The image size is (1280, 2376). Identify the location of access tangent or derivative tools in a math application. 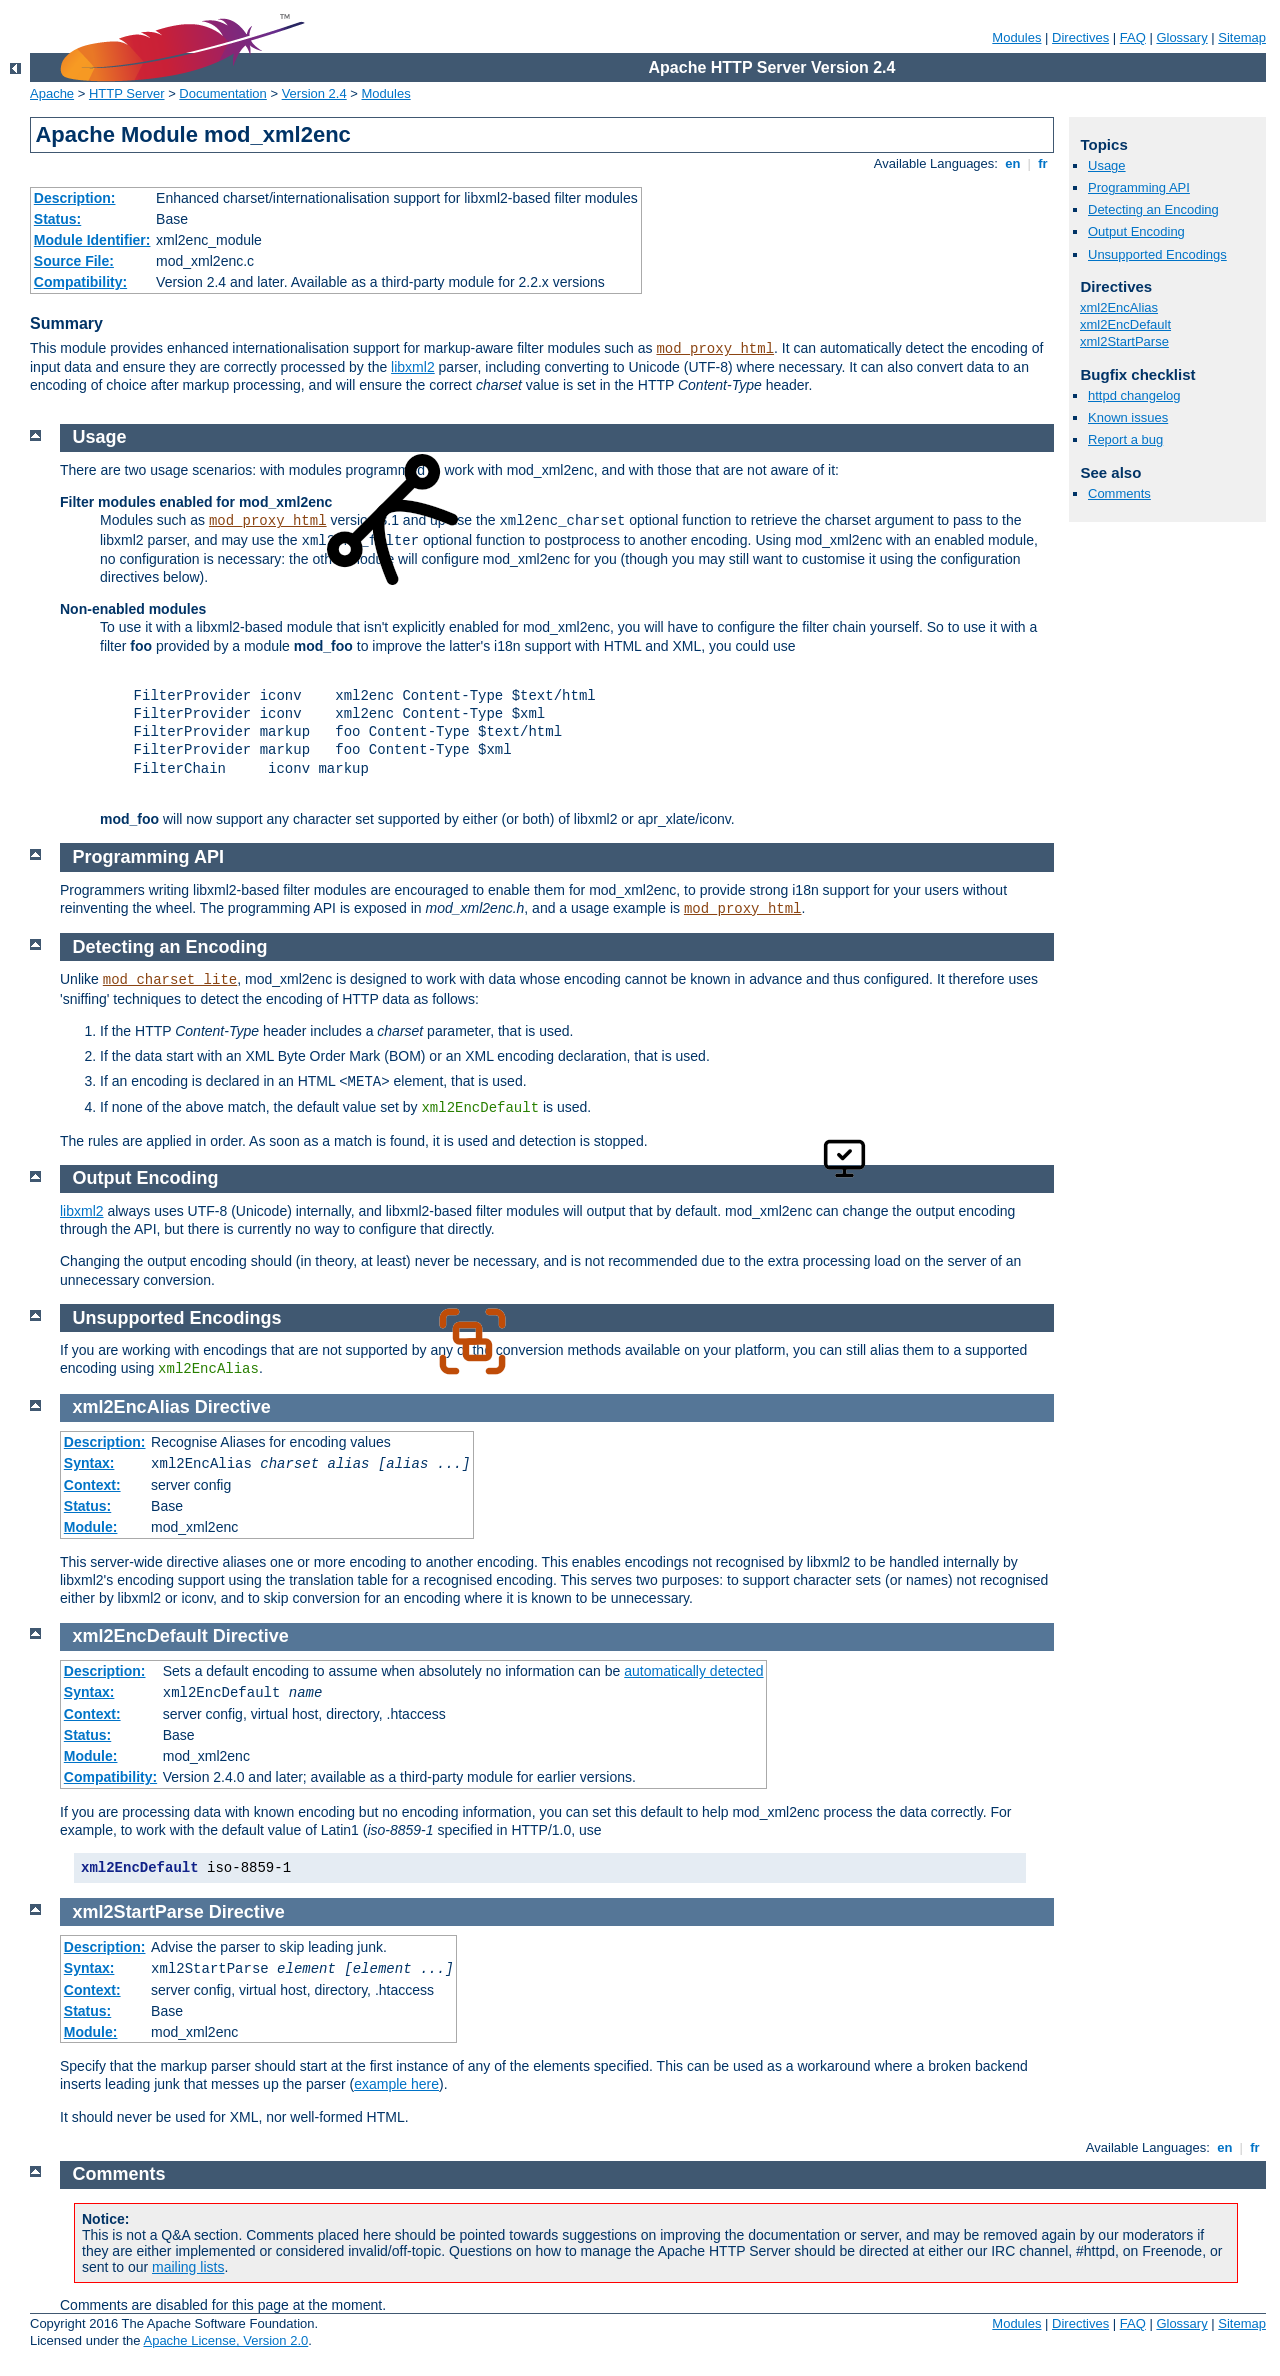
(392, 519).